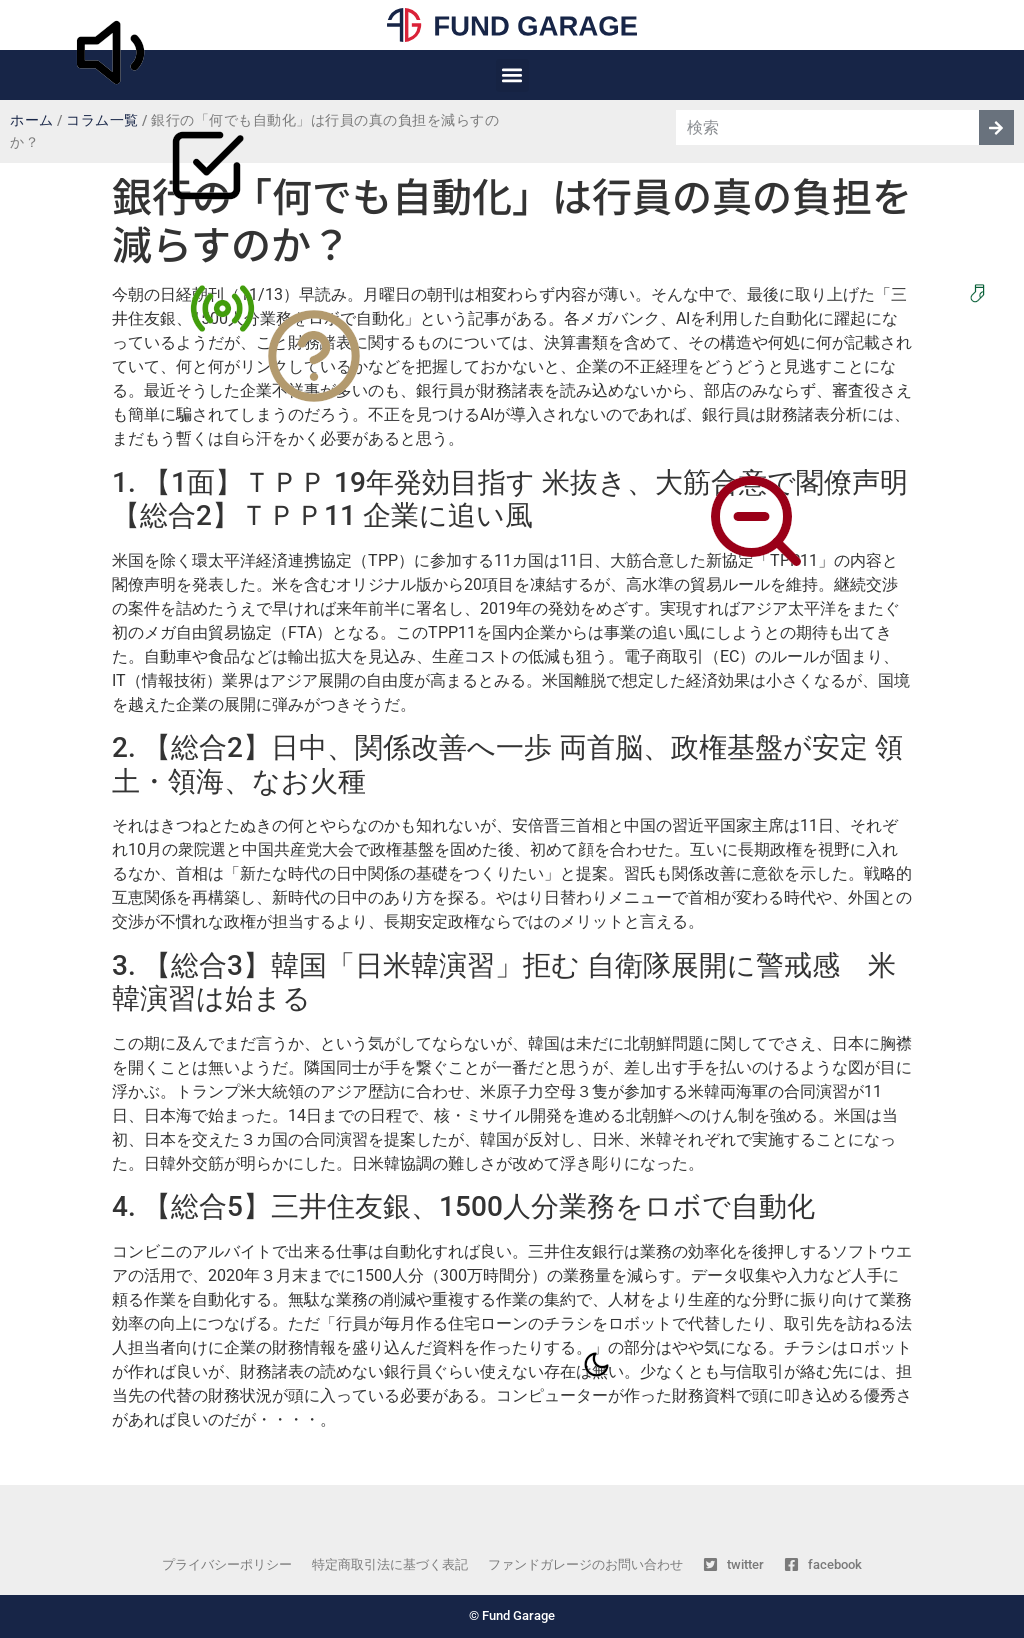 The height and width of the screenshot is (1638, 1024). I want to click on mark item as complete, so click(206, 165).